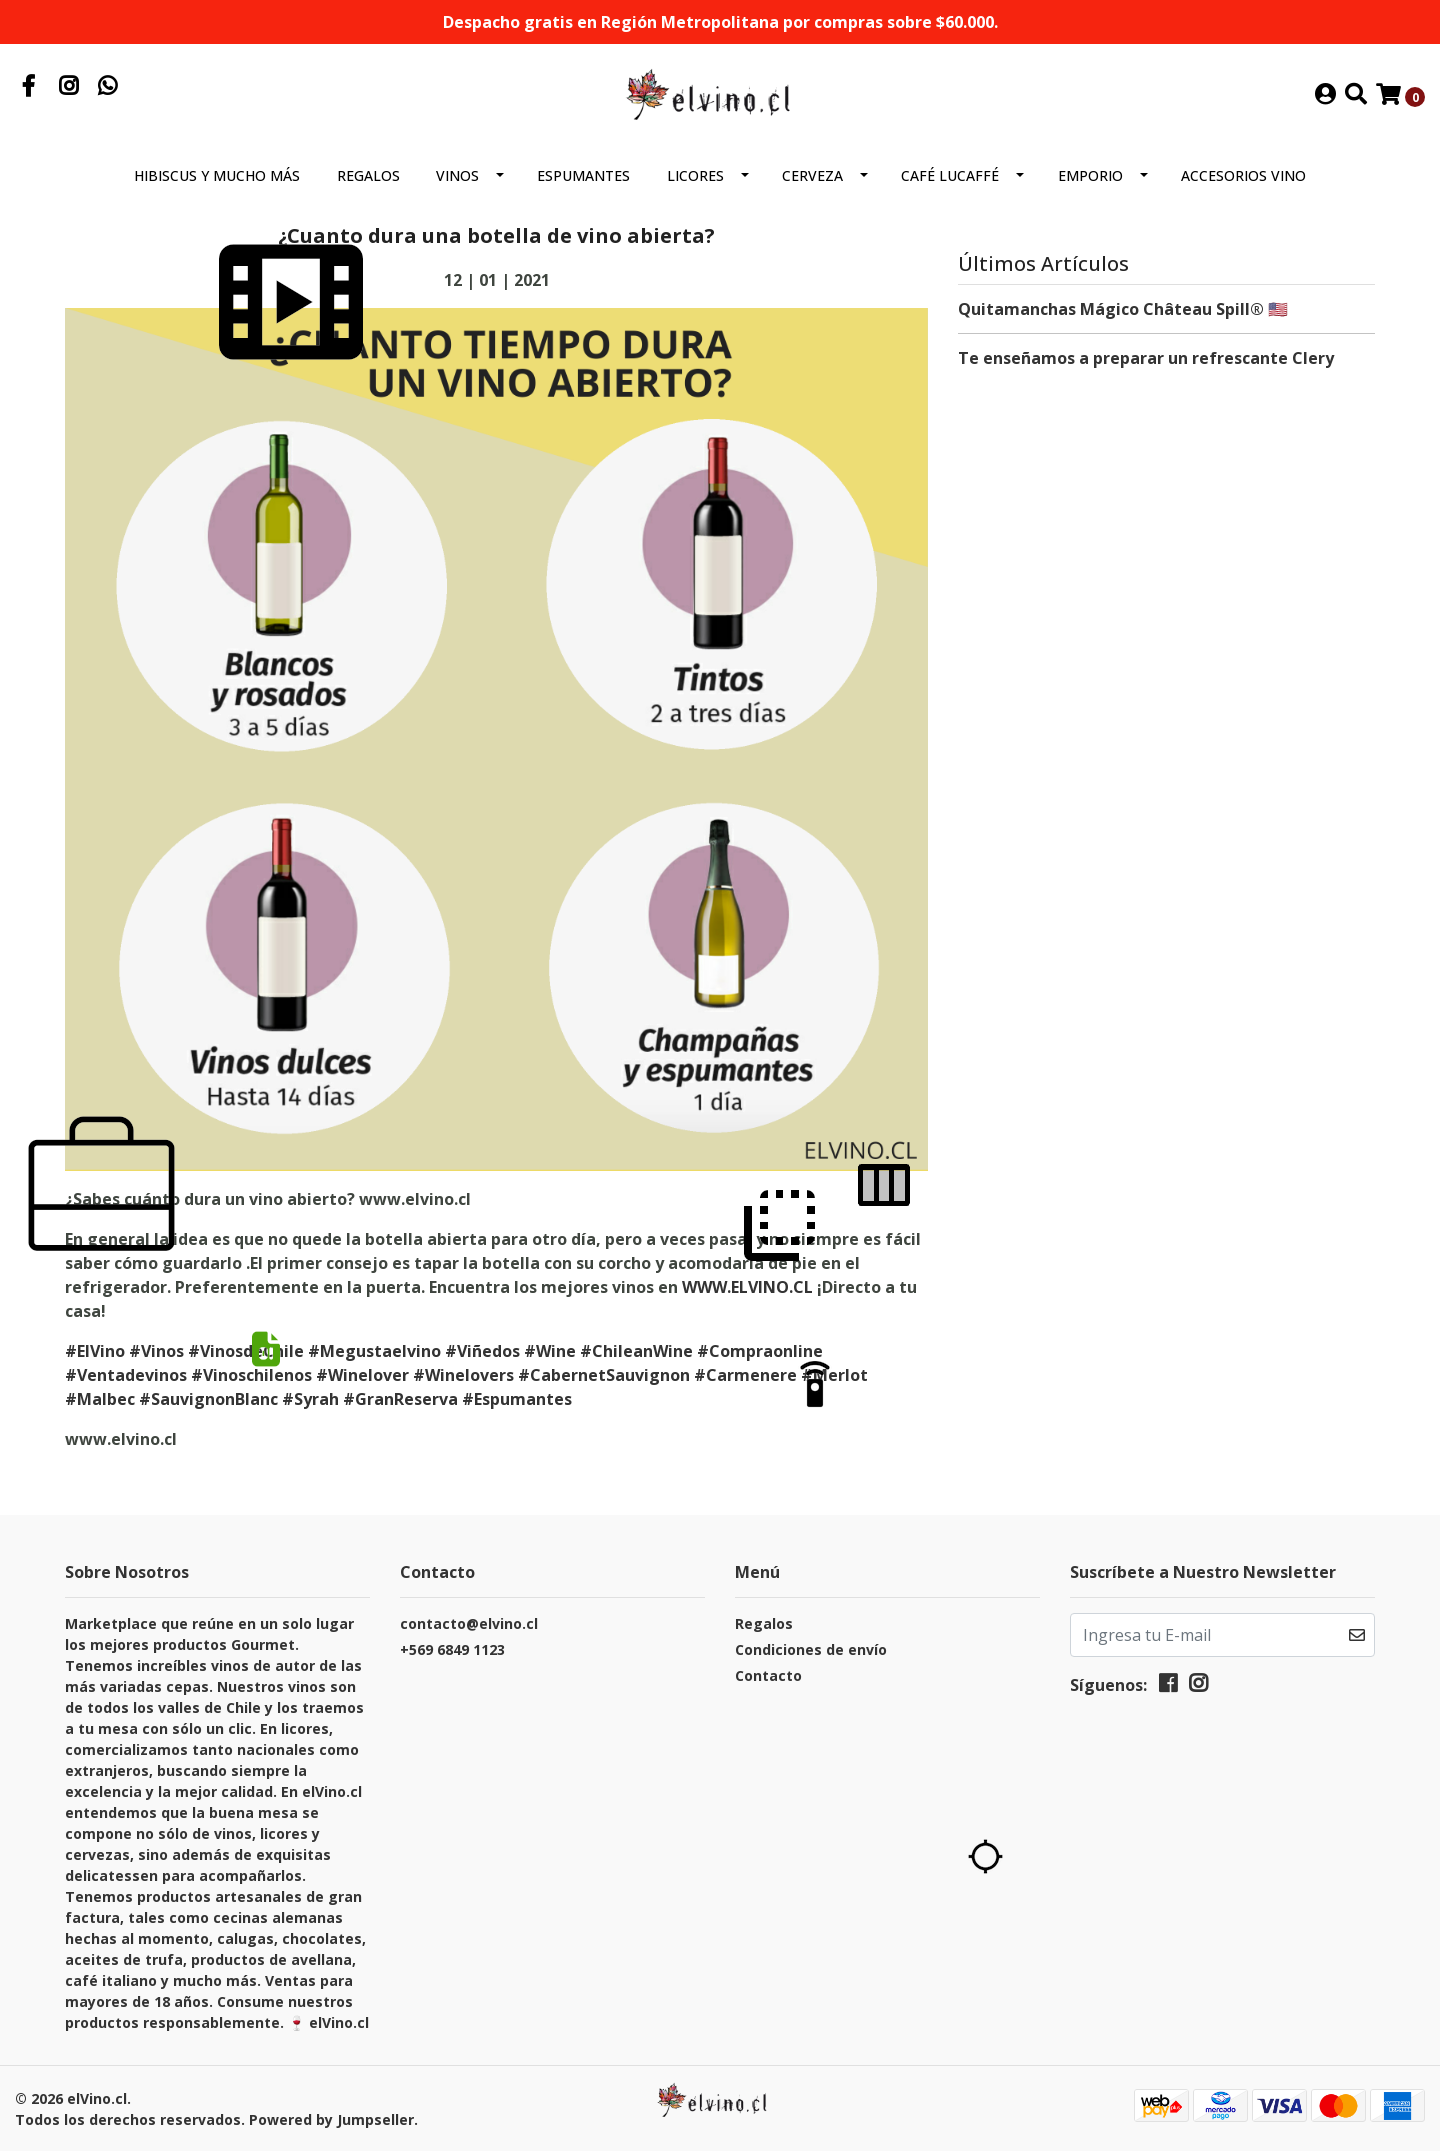 The image size is (1440, 2151). Describe the element at coordinates (779, 1225) in the screenshot. I see `send element to back layer` at that location.